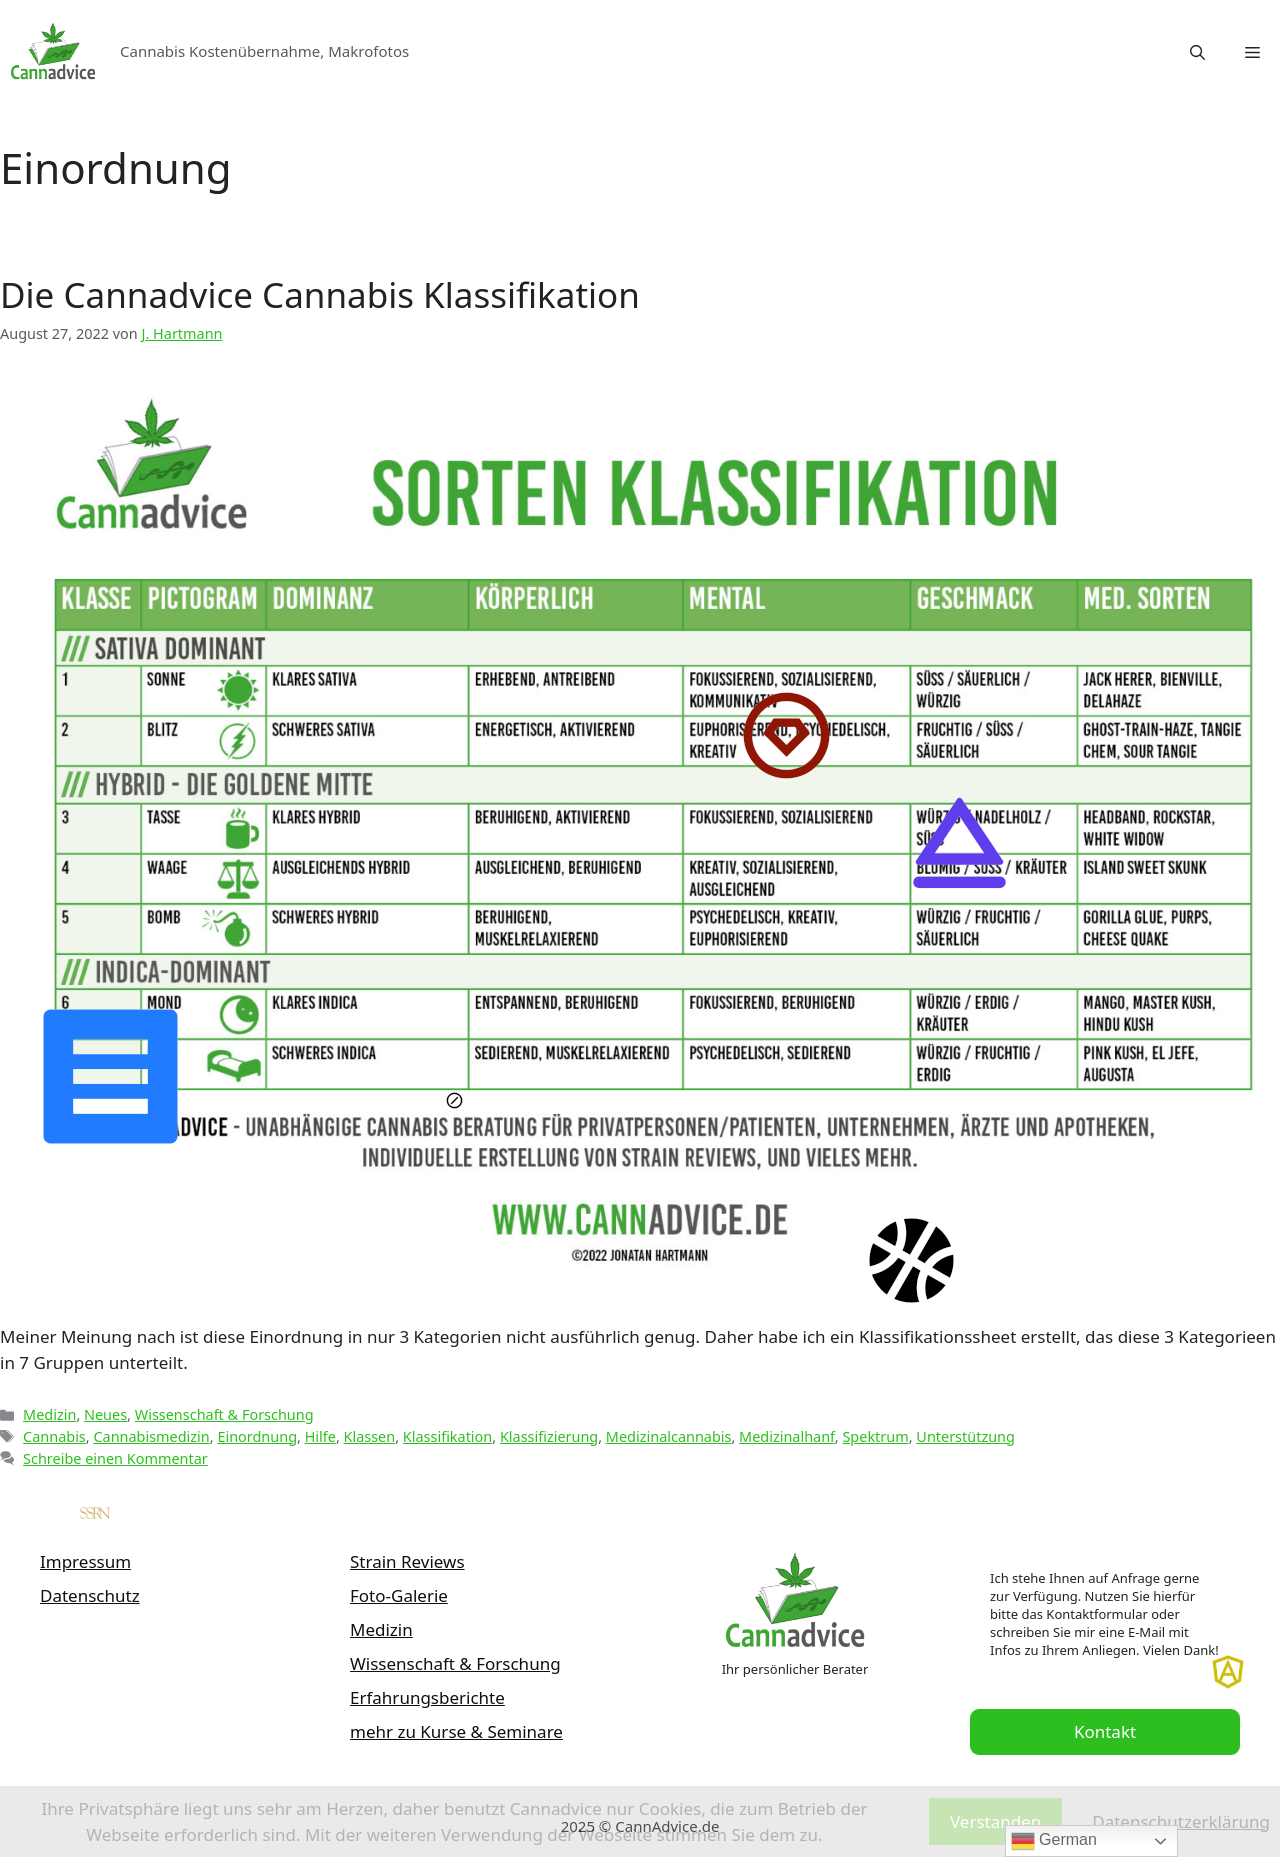 The width and height of the screenshot is (1280, 1857). I want to click on switch to horizontal layout view, so click(110, 1076).